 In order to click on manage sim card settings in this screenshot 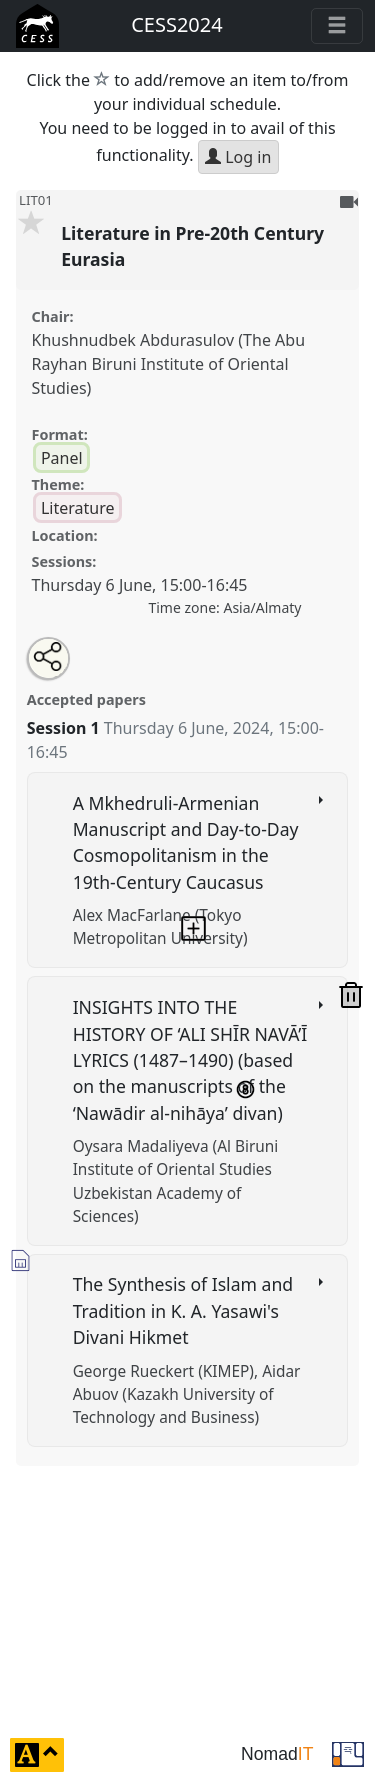, I will do `click(20, 1260)`.